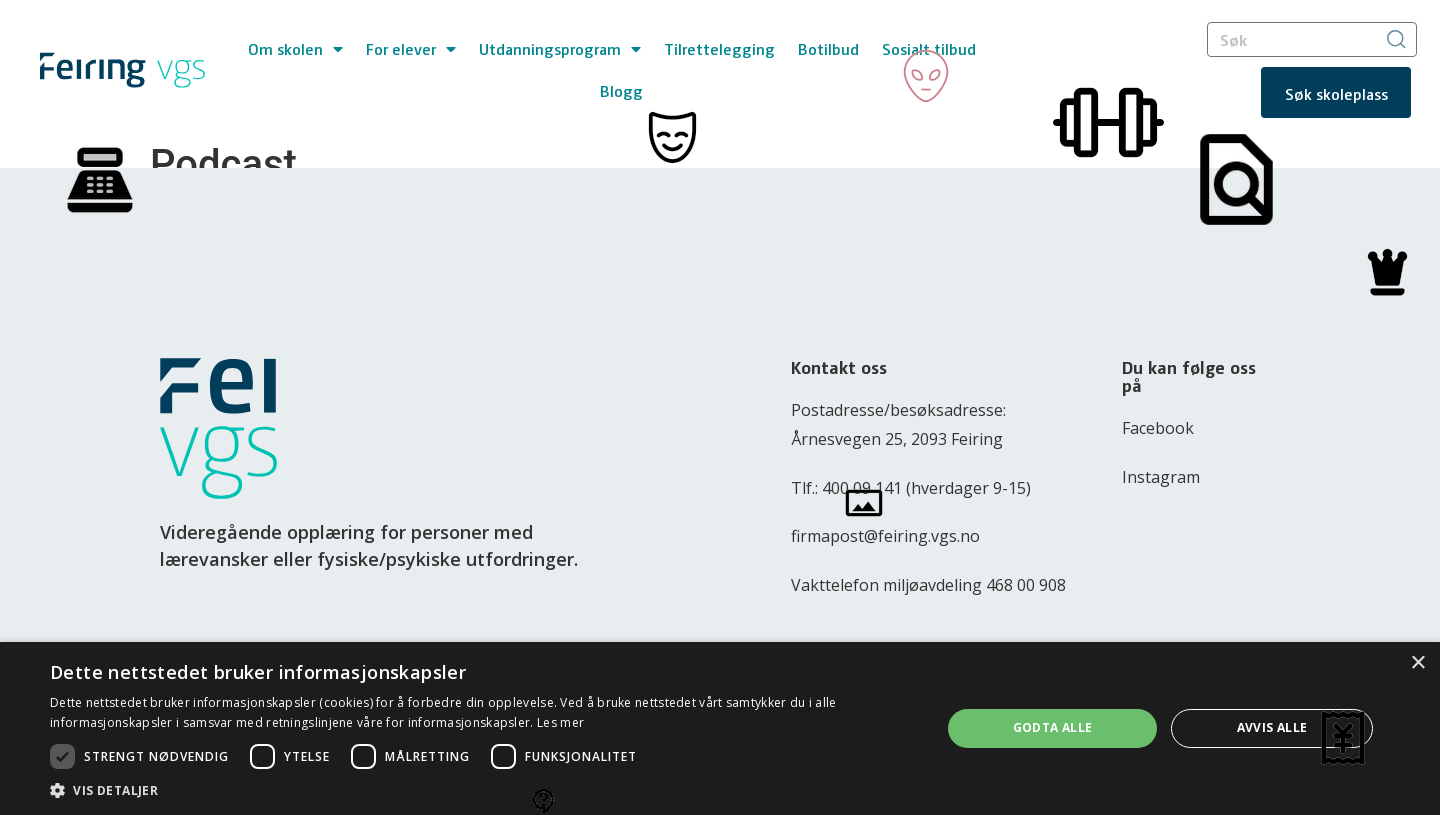 The height and width of the screenshot is (815, 1440). What do you see at coordinates (100, 180) in the screenshot?
I see `access point of sale terminal` at bounding box center [100, 180].